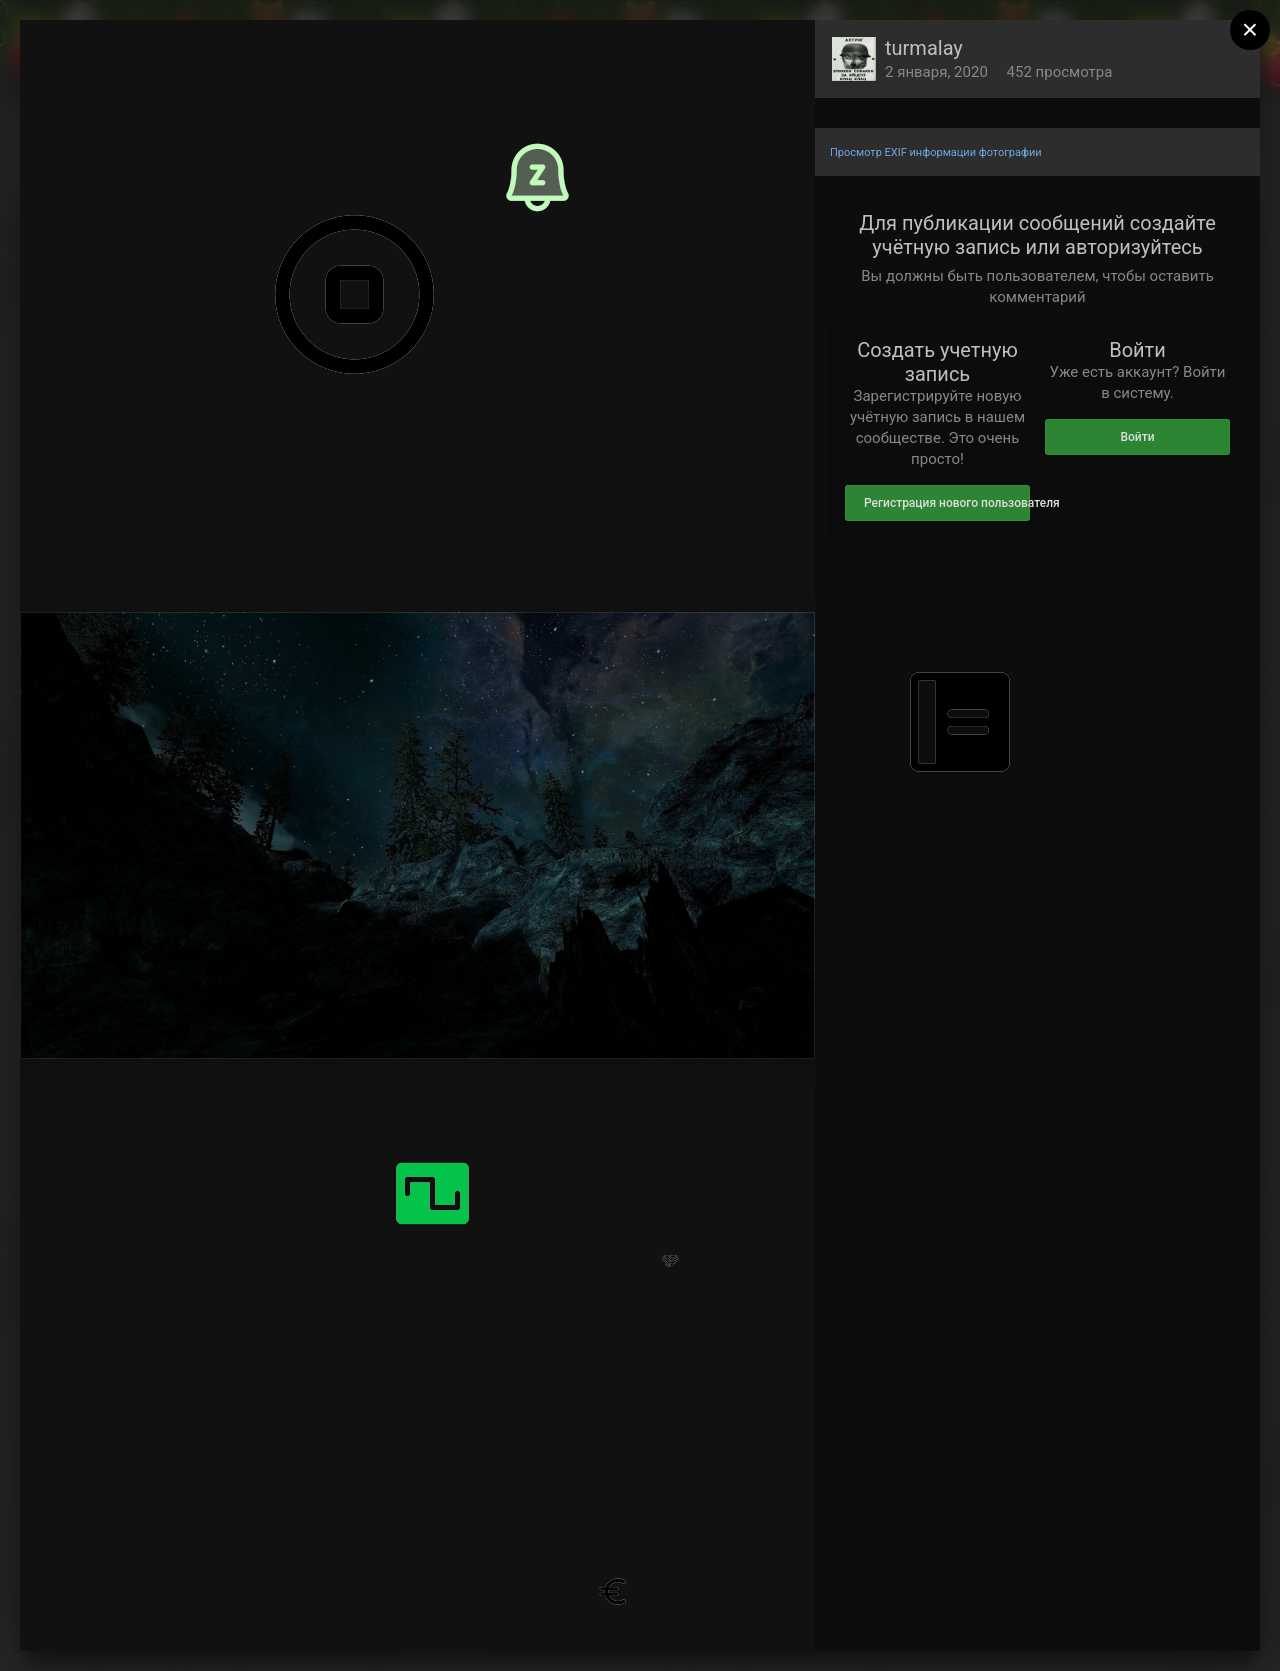 The image size is (1280, 1671). Describe the element at coordinates (670, 1260) in the screenshot. I see `indicates a partnership or collaboration feature` at that location.